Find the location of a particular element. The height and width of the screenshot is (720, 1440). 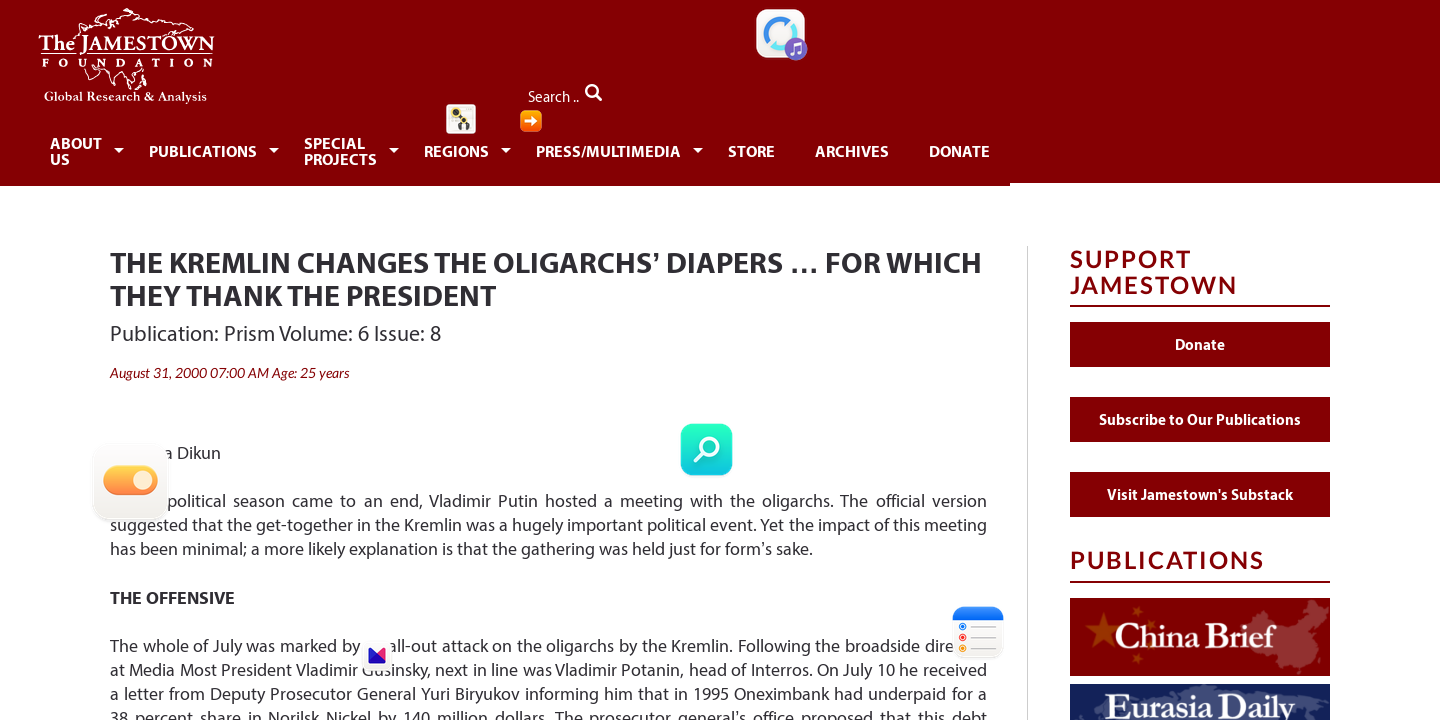

open the basket notes or list-taking app is located at coordinates (978, 632).